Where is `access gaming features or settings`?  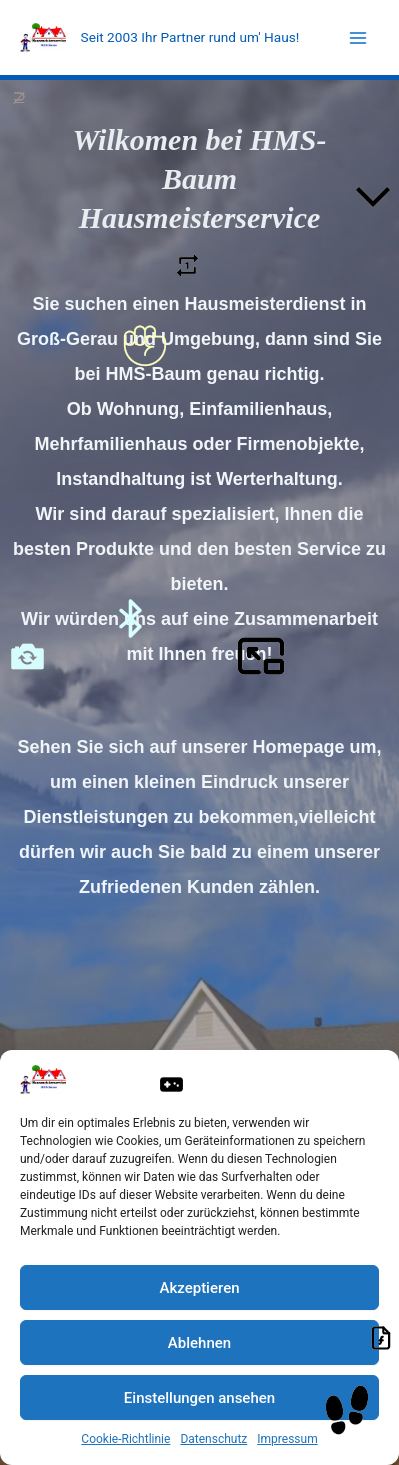 access gaming features or settings is located at coordinates (171, 1084).